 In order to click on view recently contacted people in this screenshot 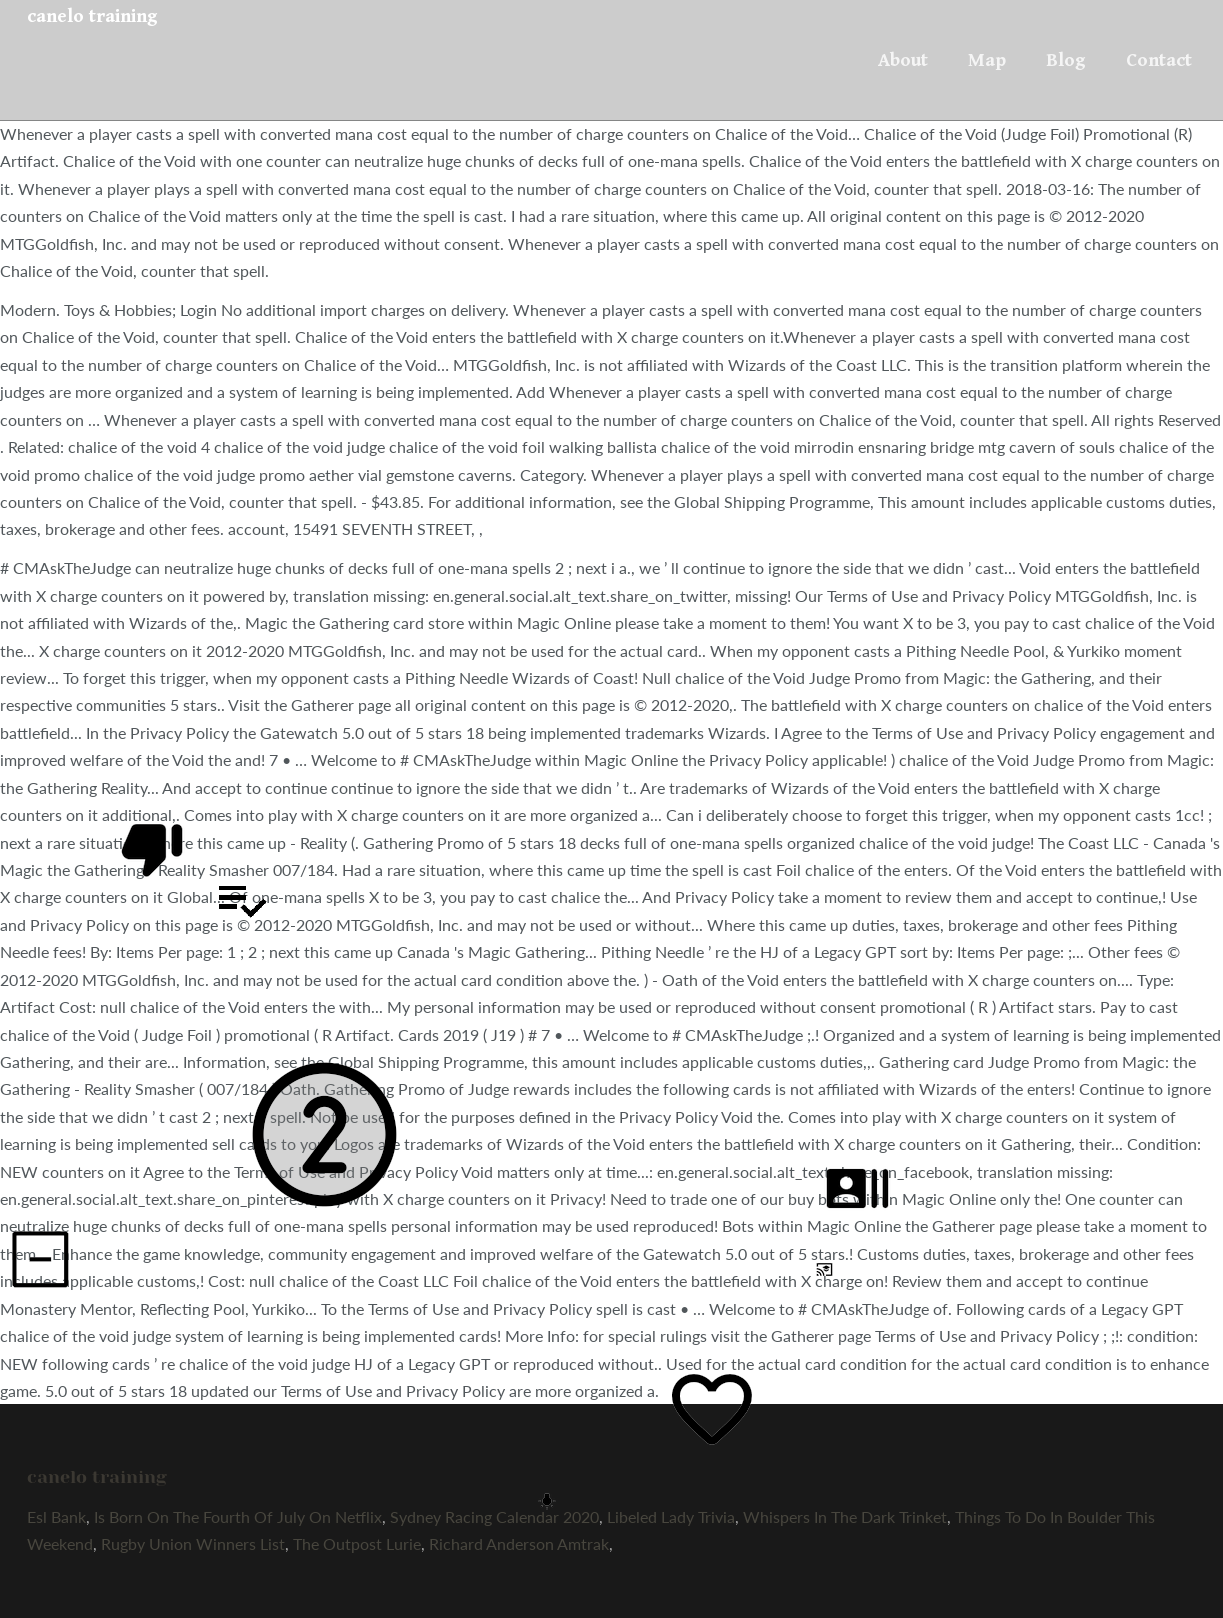, I will do `click(857, 1188)`.